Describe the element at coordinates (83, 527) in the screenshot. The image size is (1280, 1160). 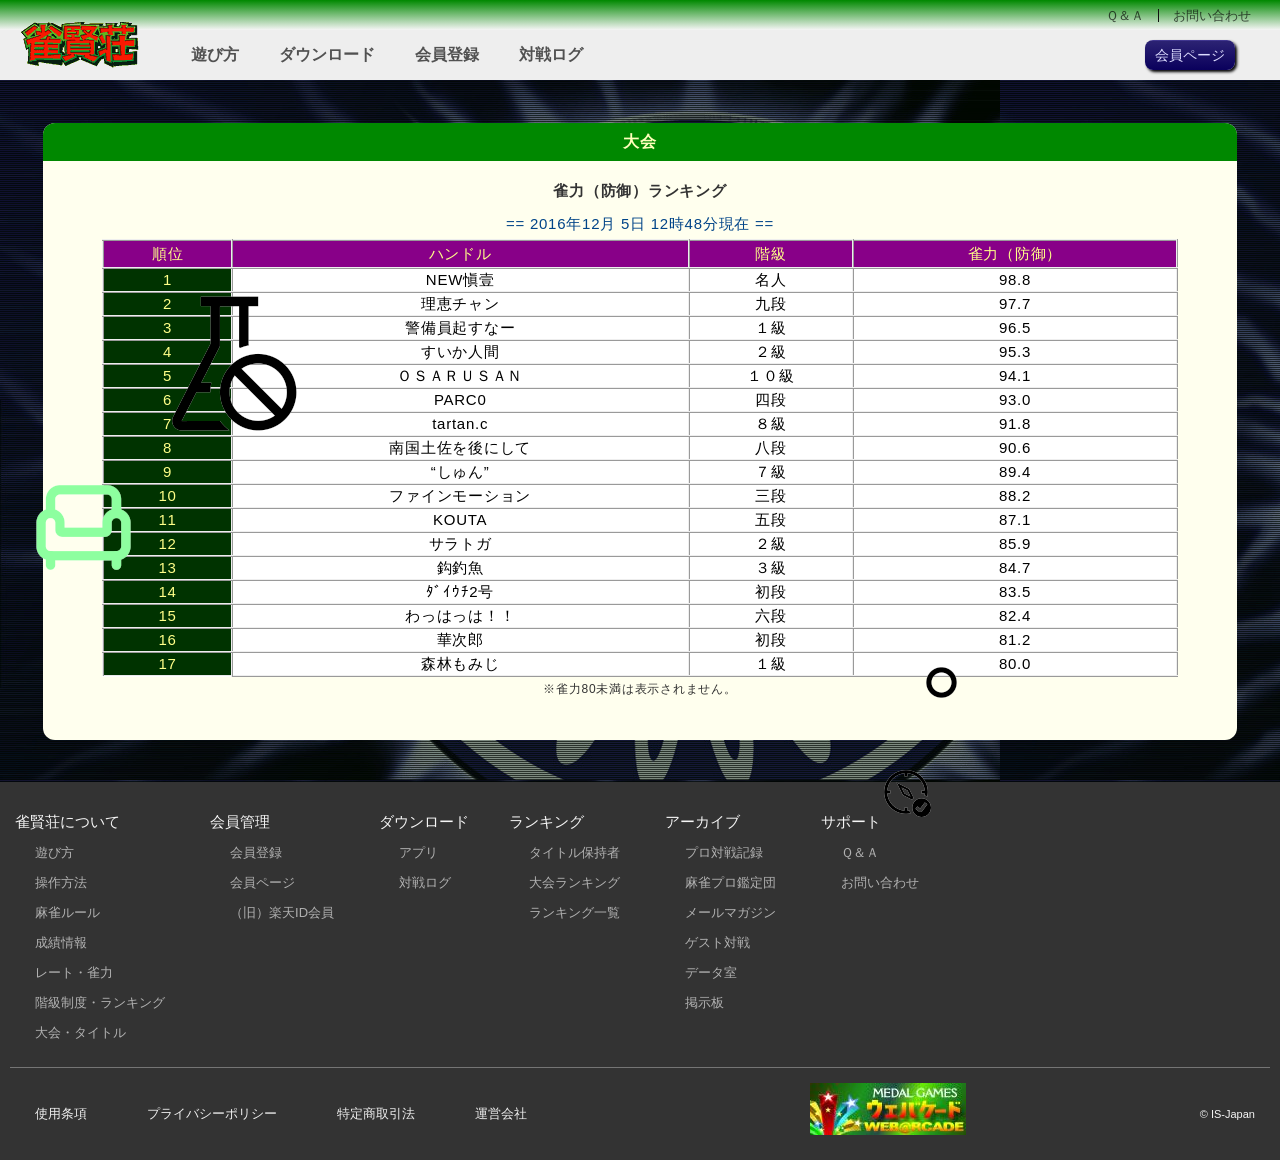
I see `browse furniture or home decor items` at that location.